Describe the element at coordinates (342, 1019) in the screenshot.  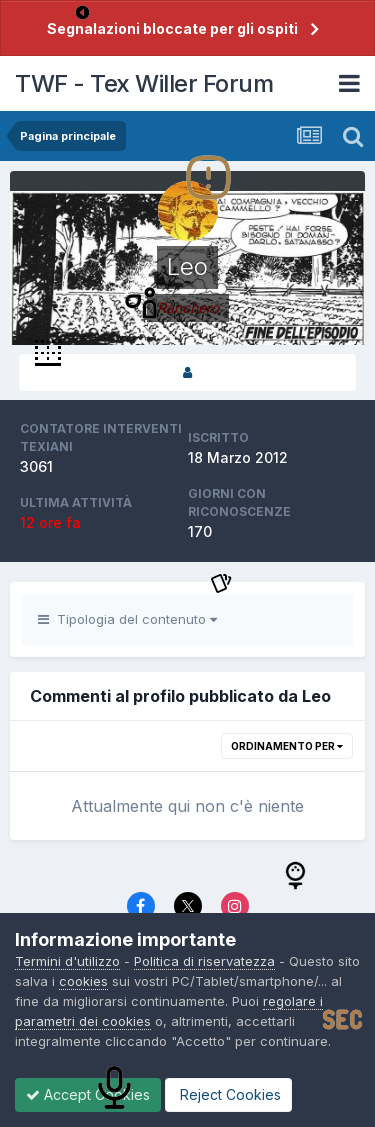
I see `secant function in a math or calculator app` at that location.